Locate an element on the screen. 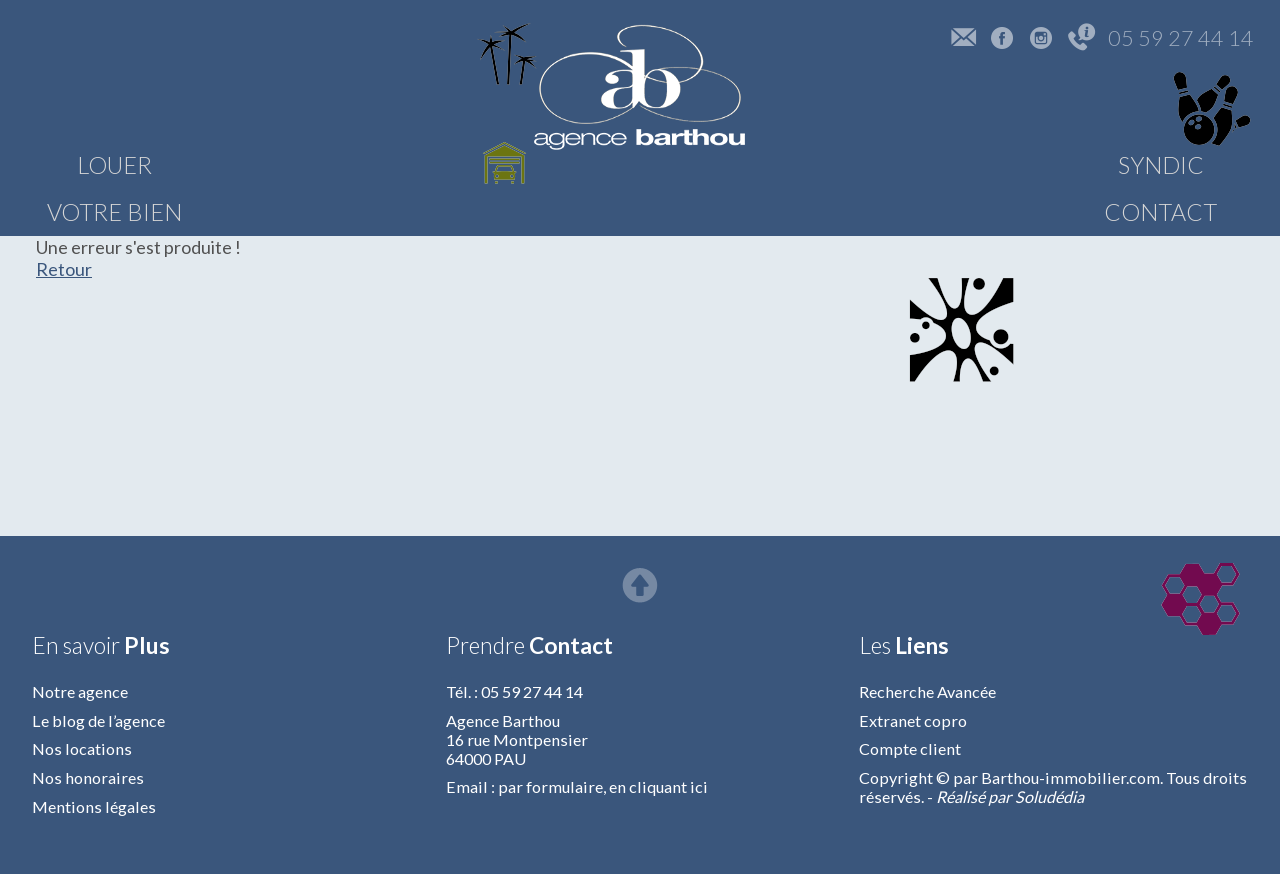  indicates a strike in a bowling game is located at coordinates (1212, 109).